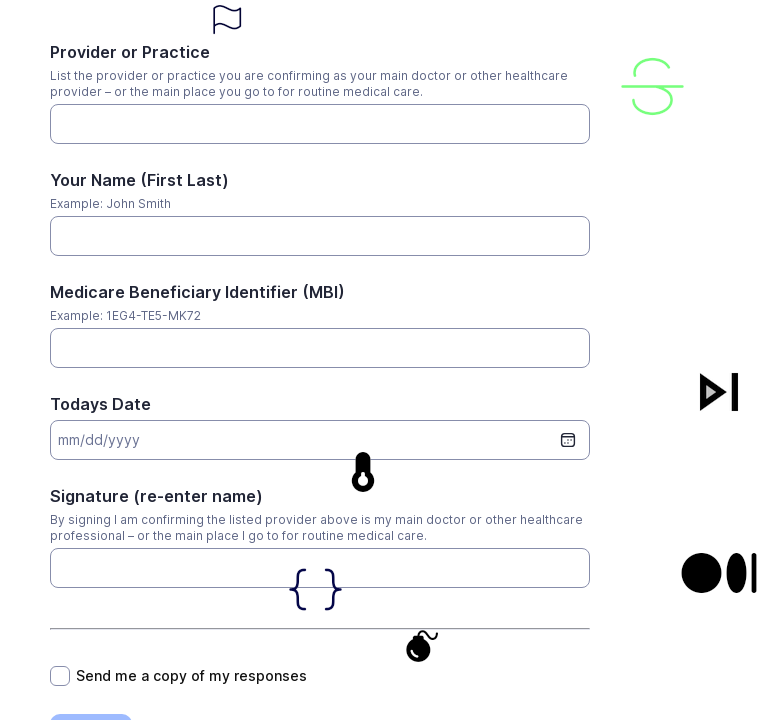  What do you see at coordinates (420, 645) in the screenshot?
I see `indicates a destructive or dangerous action` at bounding box center [420, 645].